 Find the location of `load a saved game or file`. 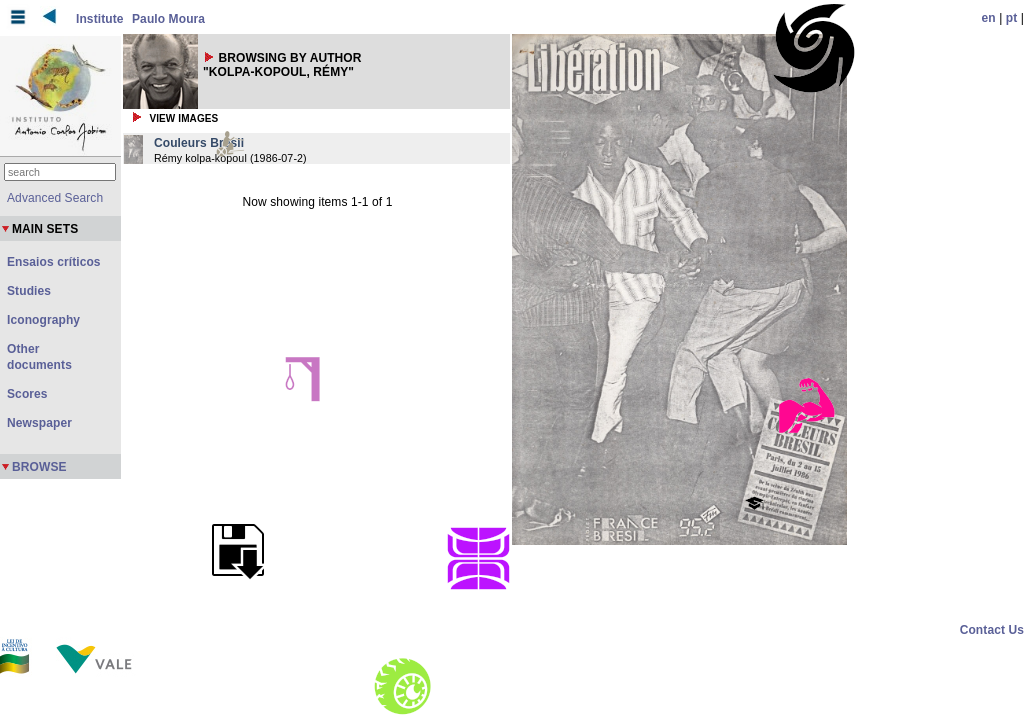

load a saved game or file is located at coordinates (238, 550).